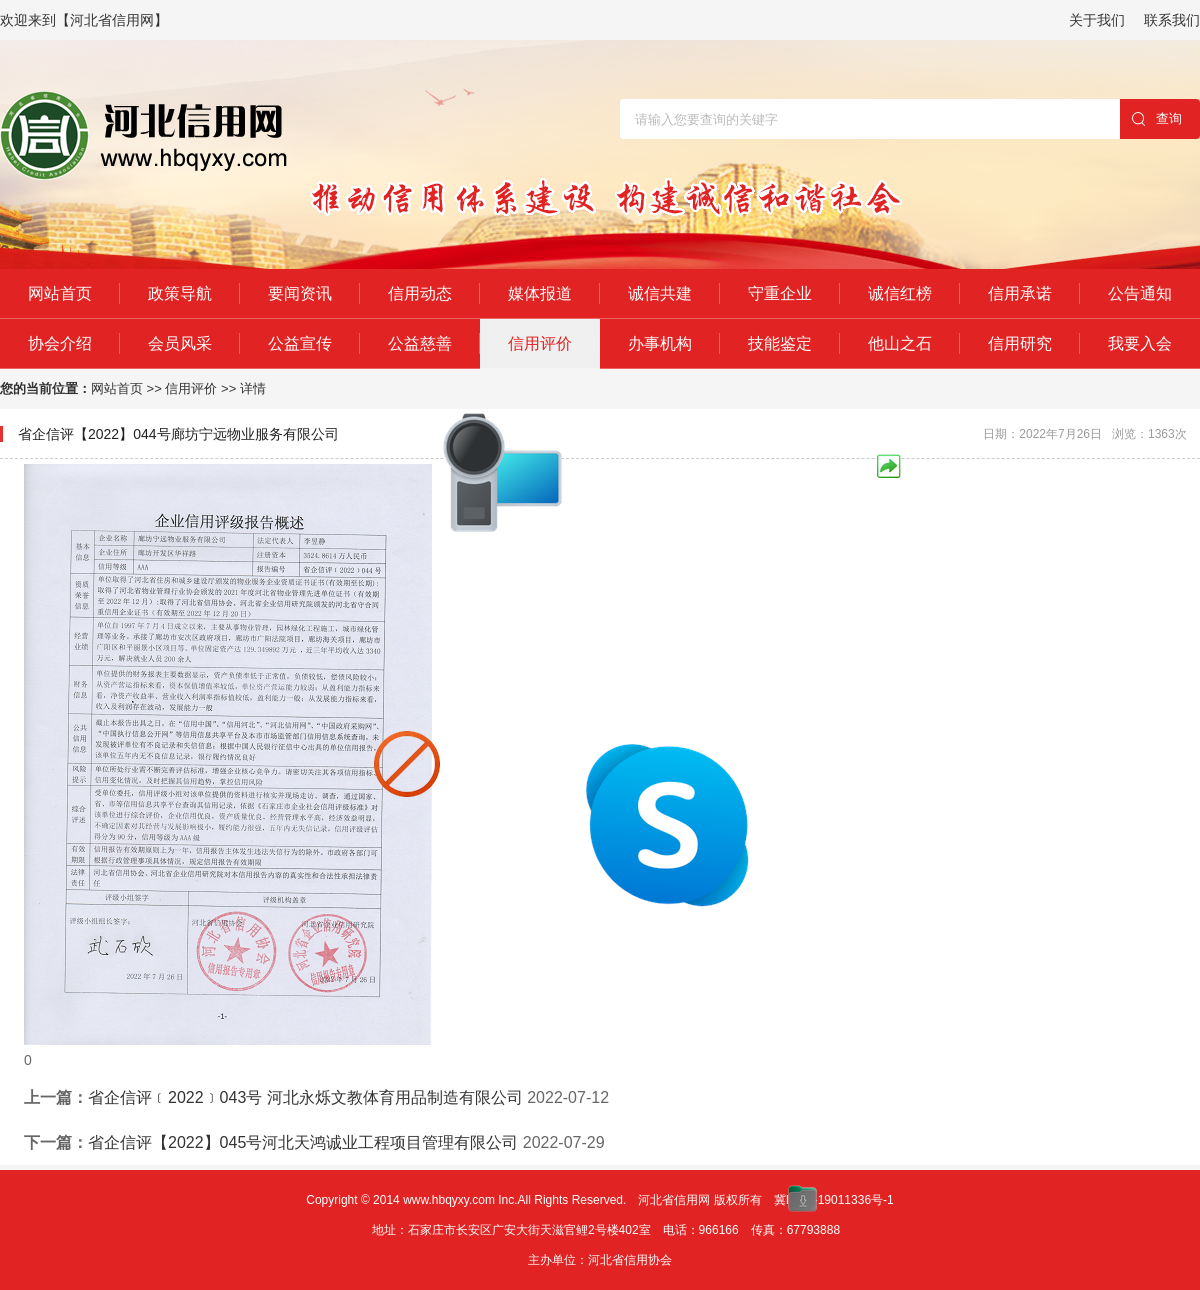 The image size is (1200, 1290). I want to click on indicates denied or blocked access, so click(407, 764).